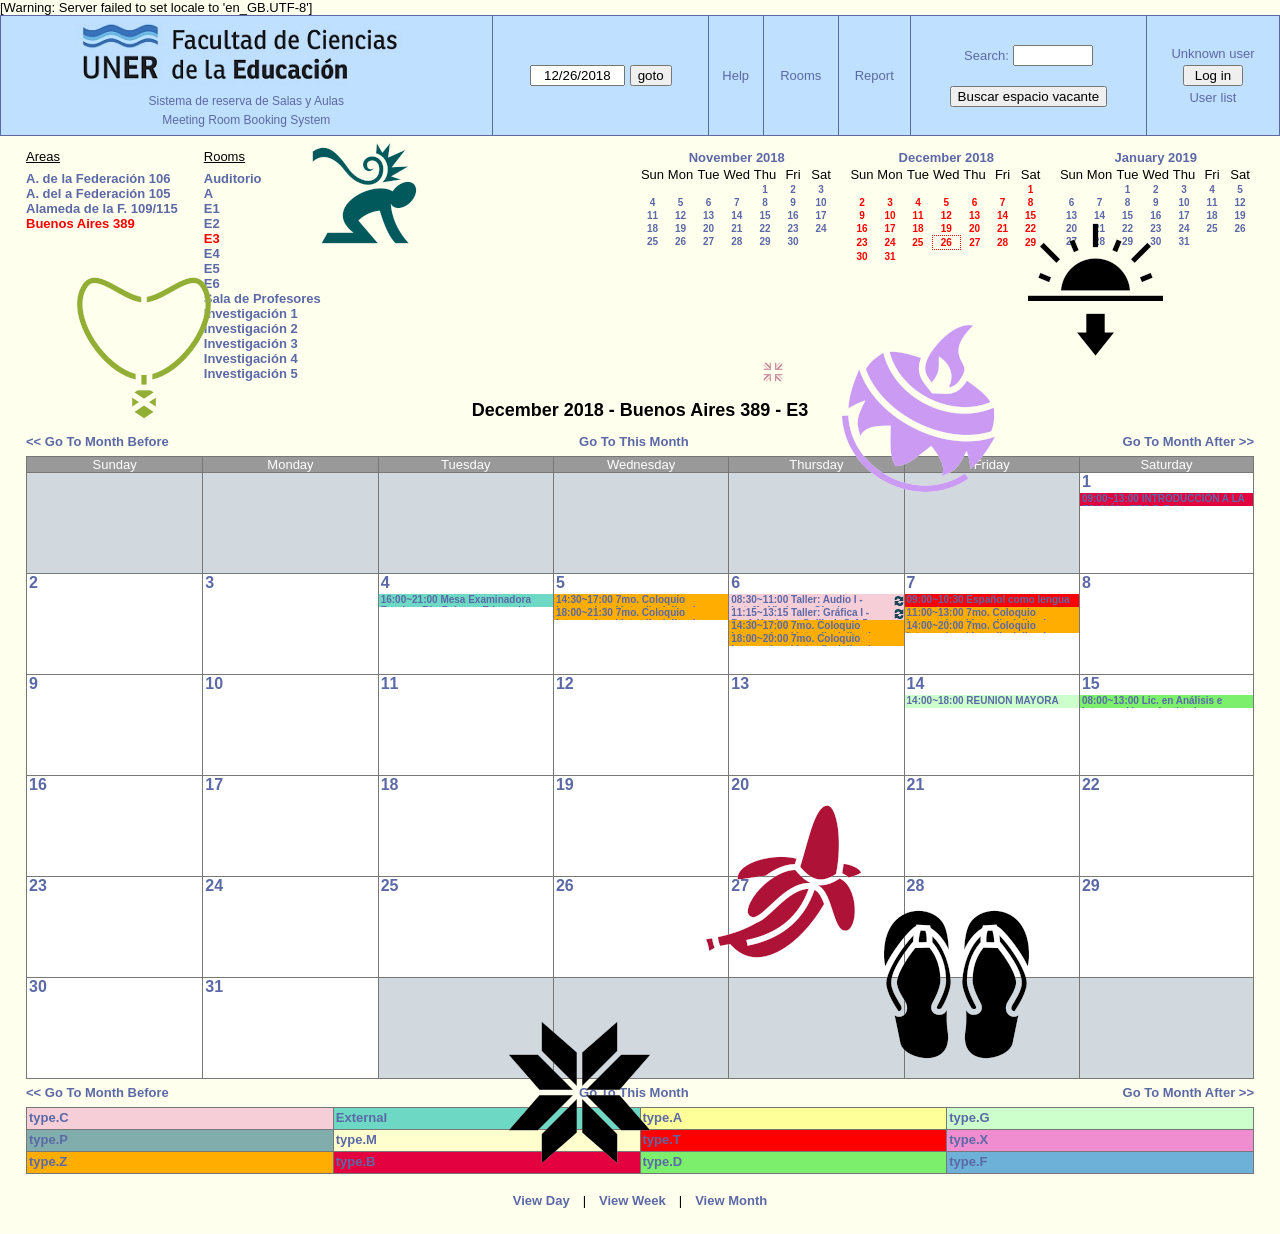  I want to click on decorative tile pattern from azul board game, so click(579, 1092).